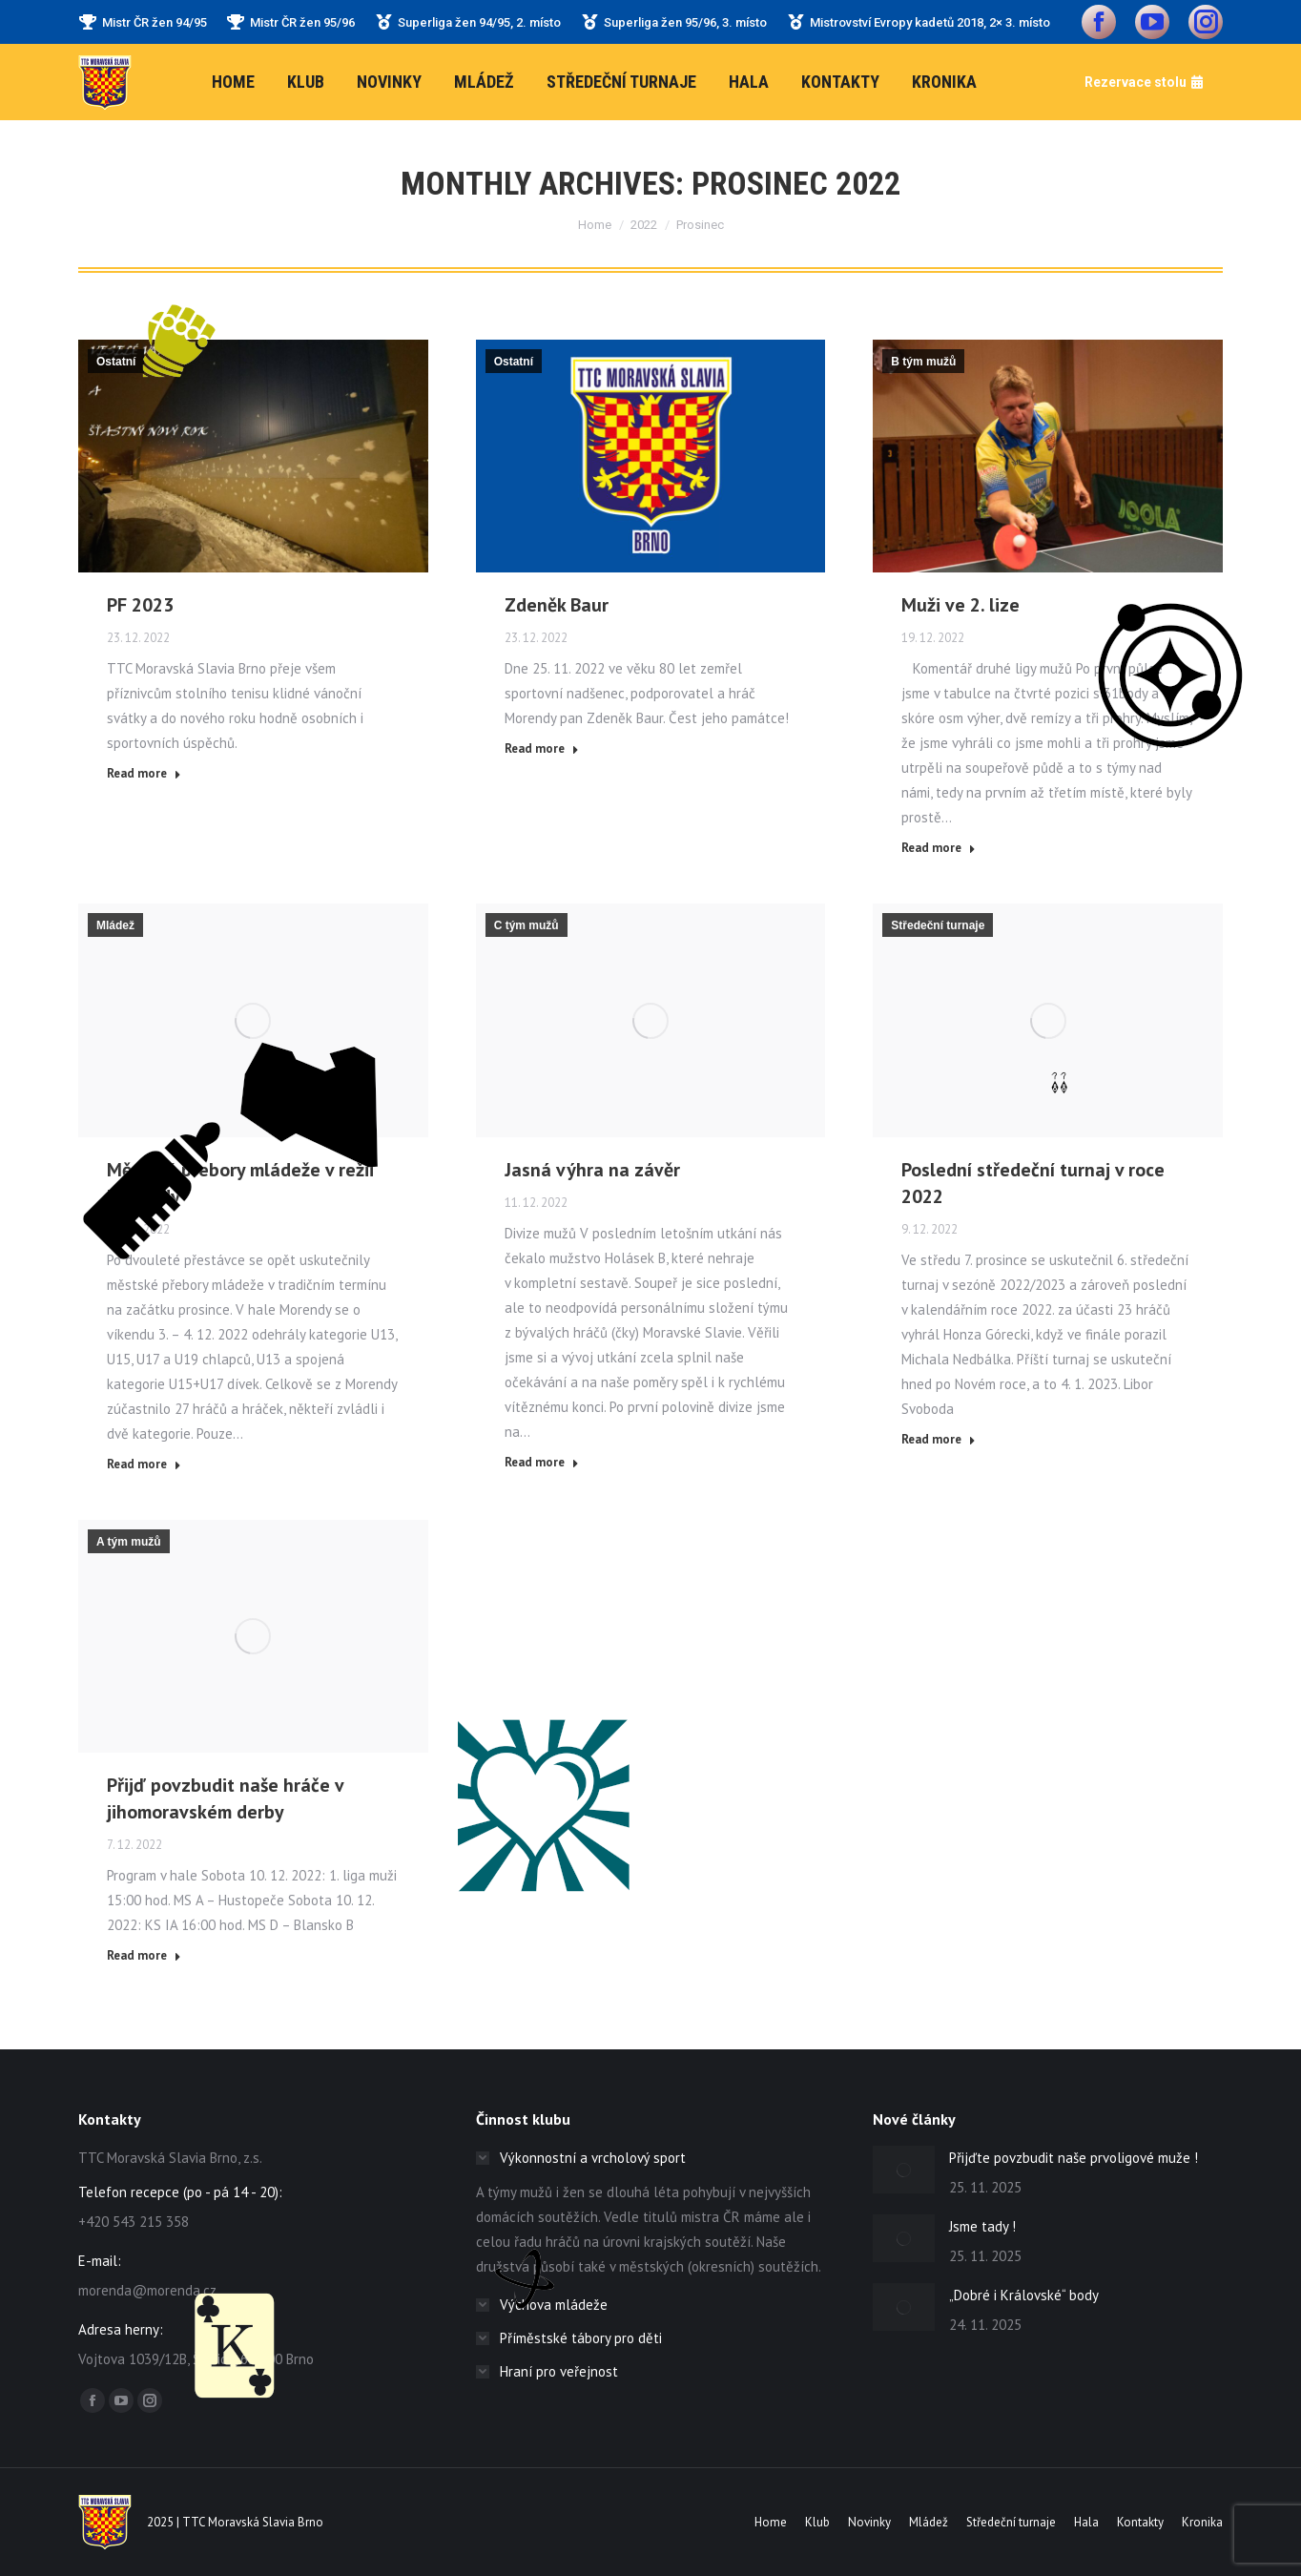 This screenshot has width=1301, height=2576. What do you see at coordinates (309, 1105) in the screenshot?
I see `select Libya on the map` at bounding box center [309, 1105].